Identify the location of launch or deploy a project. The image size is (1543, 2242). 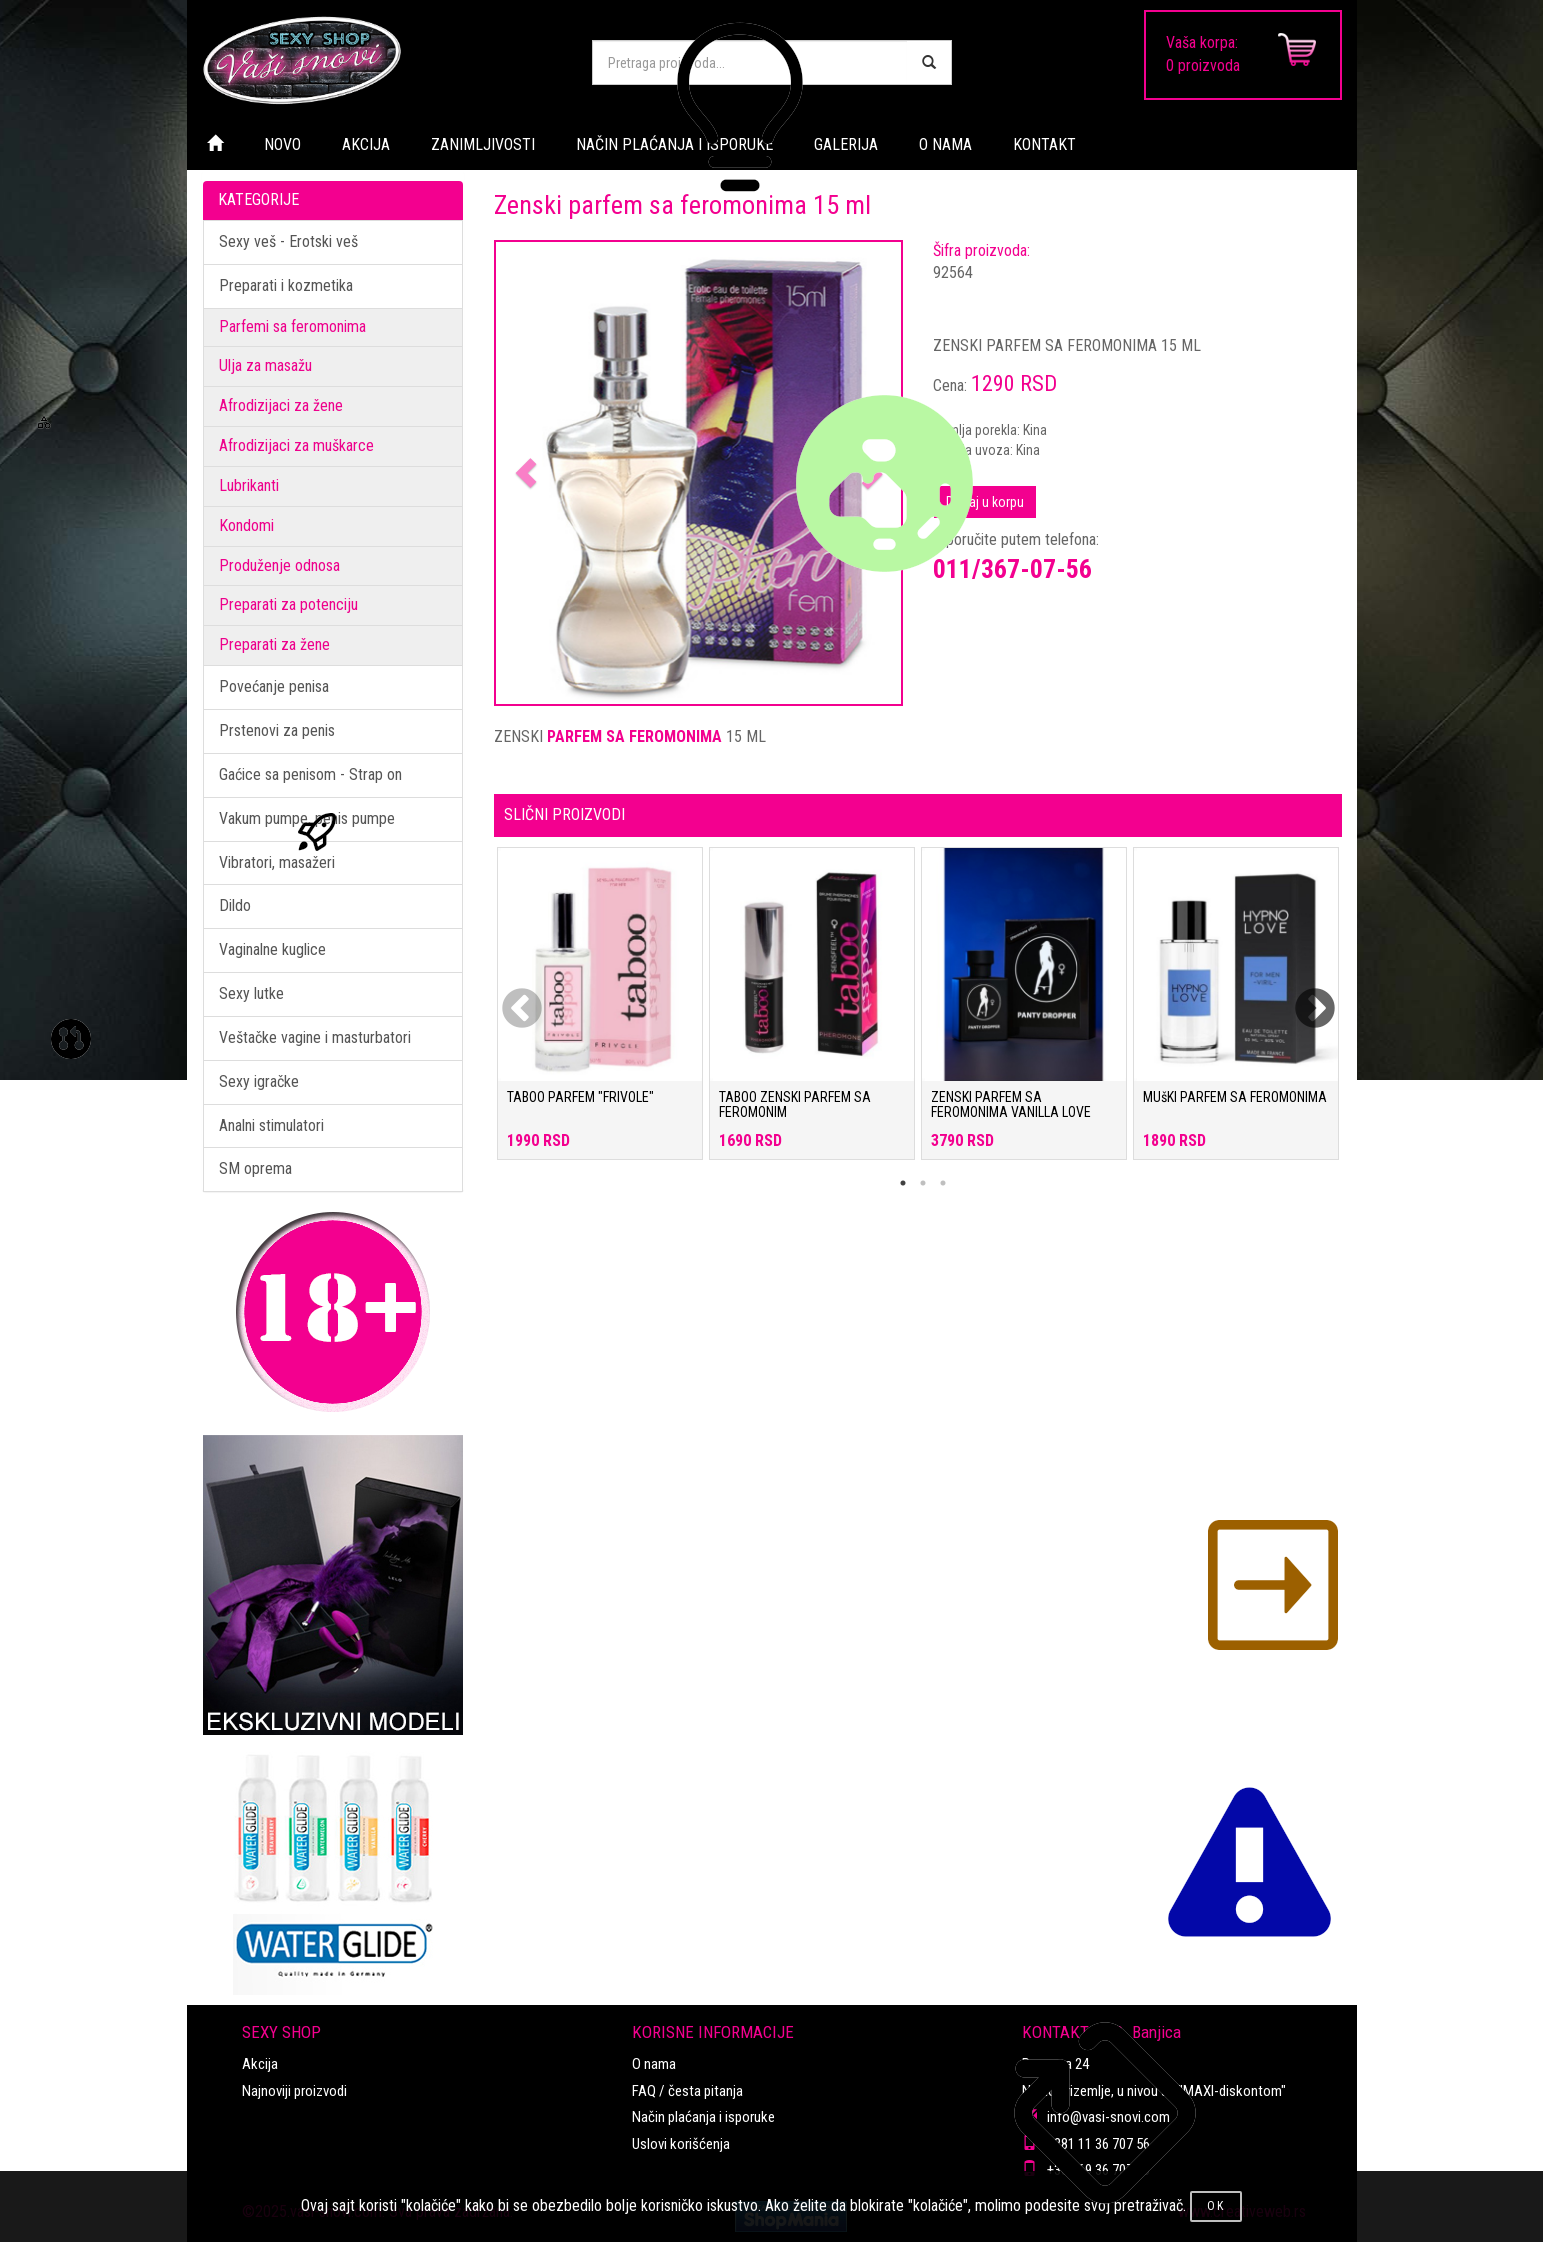
(317, 832).